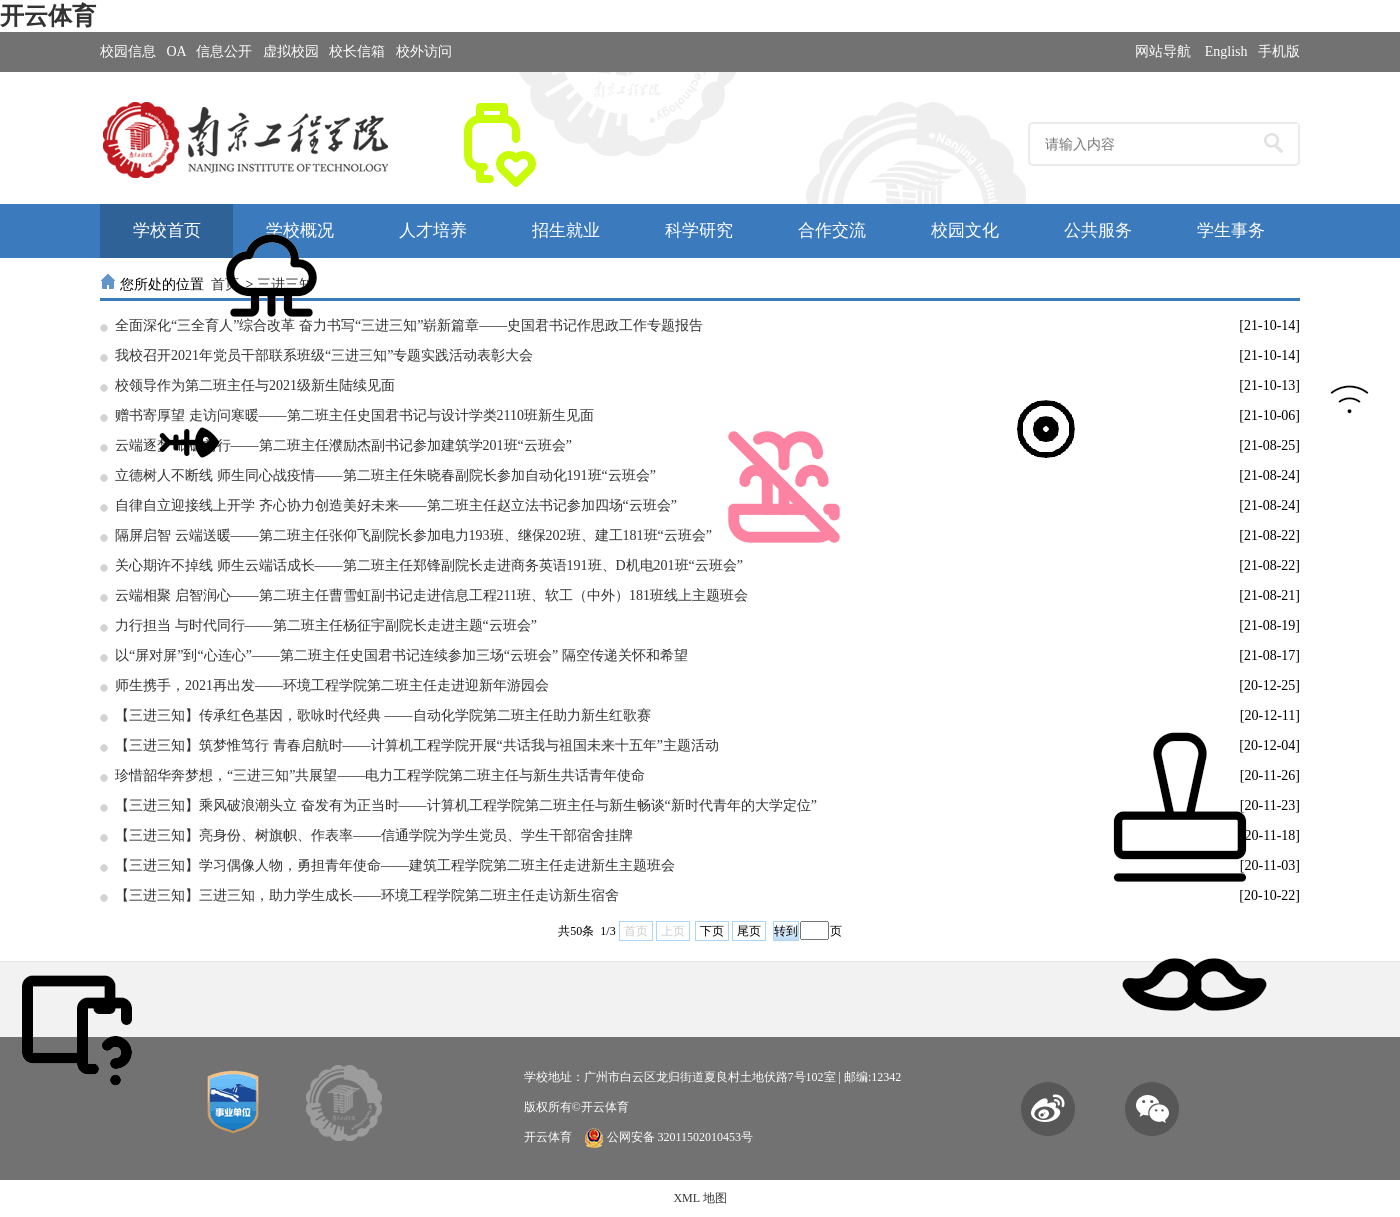  What do you see at coordinates (1194, 984) in the screenshot?
I see `apply a moustache filter or effect` at bounding box center [1194, 984].